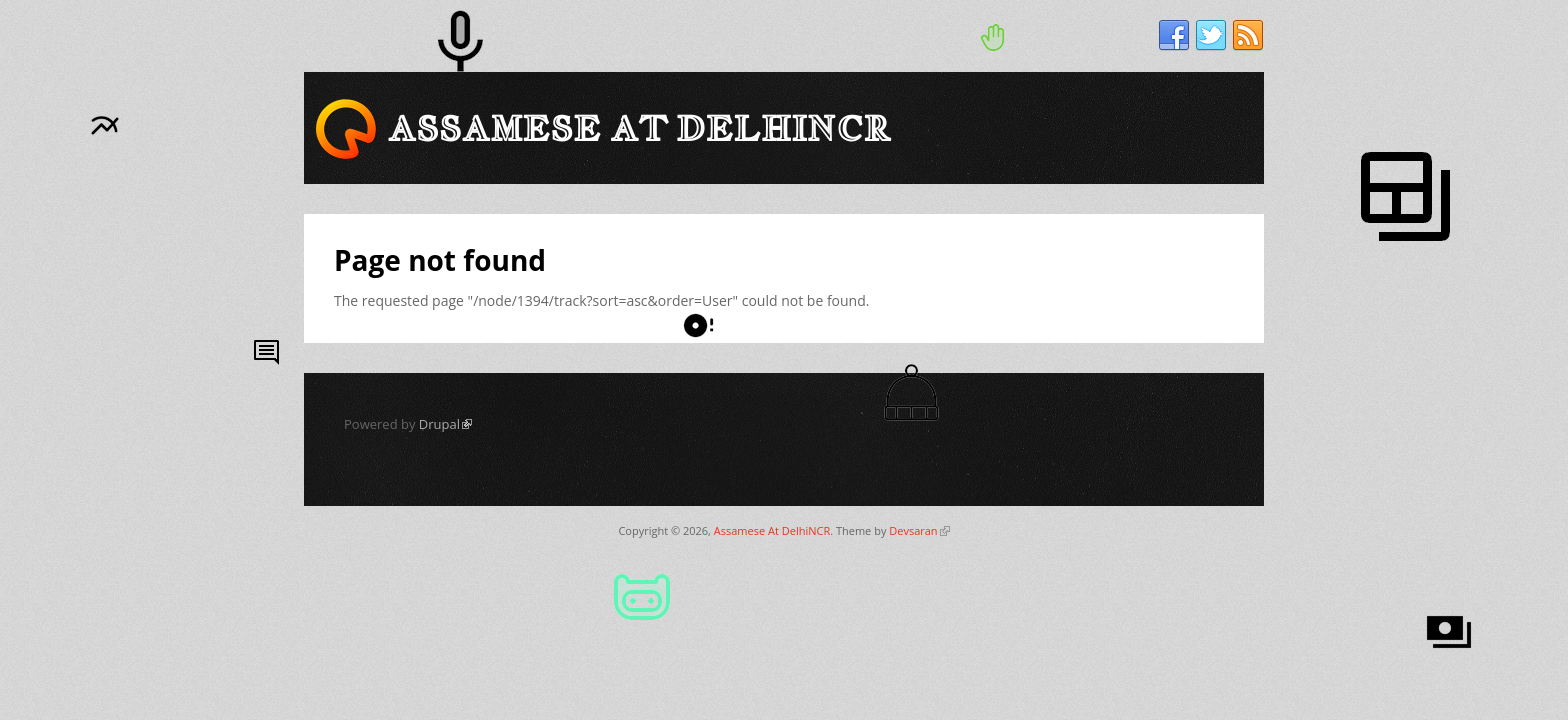 The width and height of the screenshot is (1568, 720). I want to click on create a backup copy of table data, so click(1405, 196).